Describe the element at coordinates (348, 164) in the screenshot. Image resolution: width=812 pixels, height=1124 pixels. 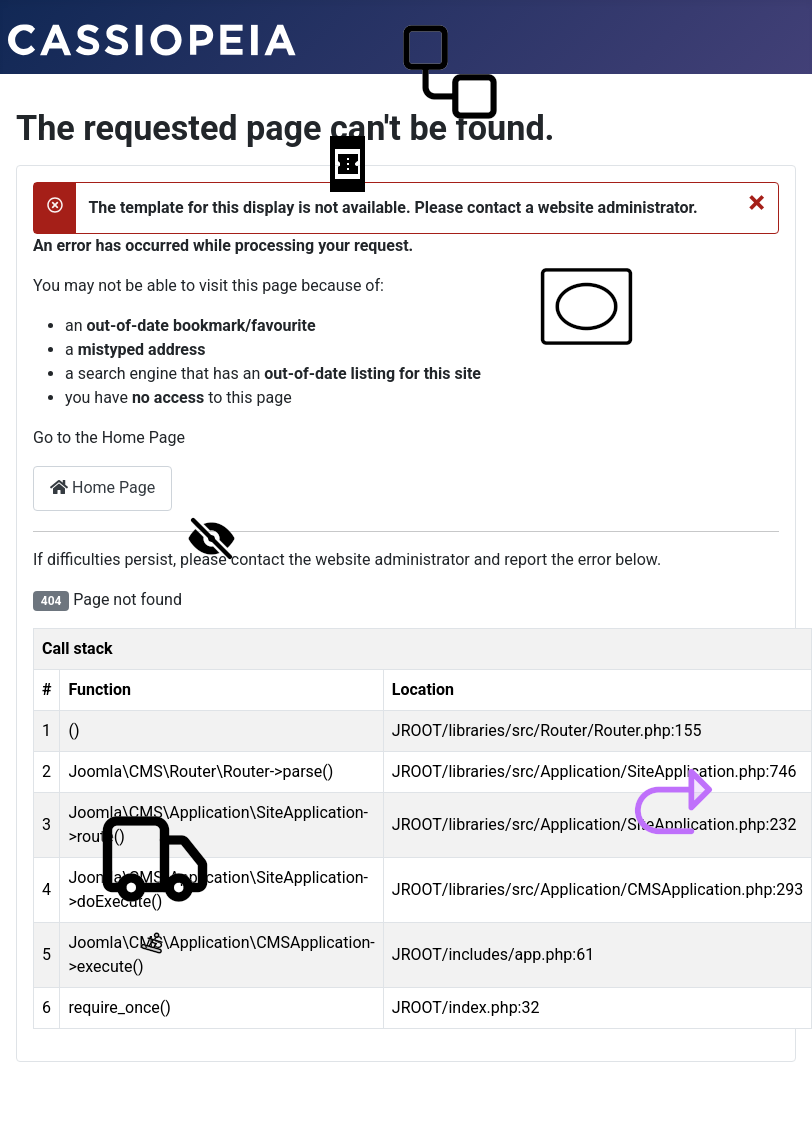
I see `book an appointment or reservation online` at that location.